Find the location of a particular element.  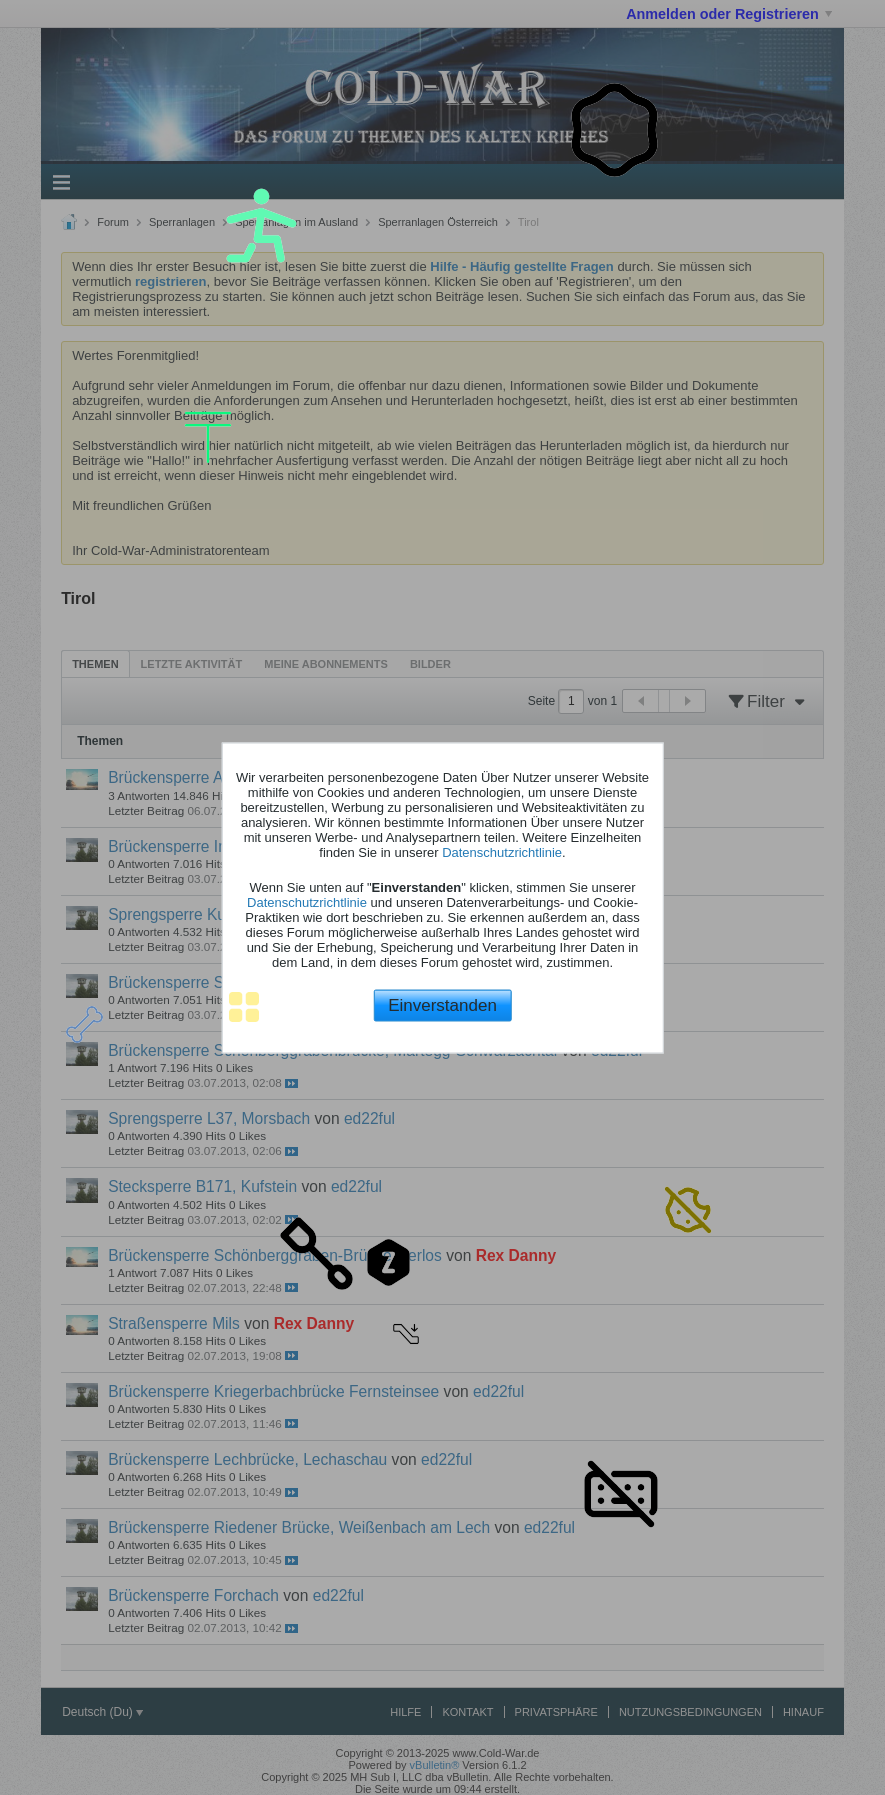

disable keyboard input is located at coordinates (621, 1494).